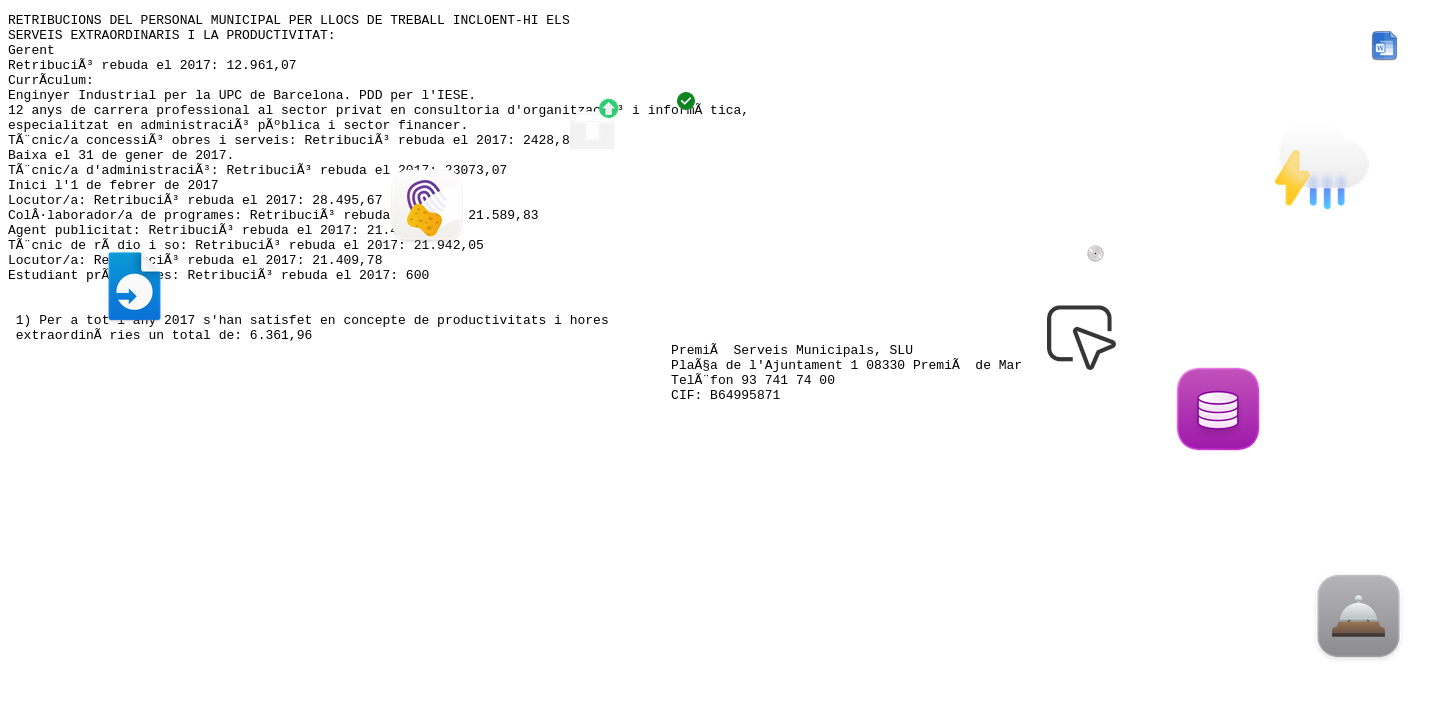 The image size is (1440, 720). Describe the element at coordinates (686, 101) in the screenshot. I see `confirm or accept an action` at that location.